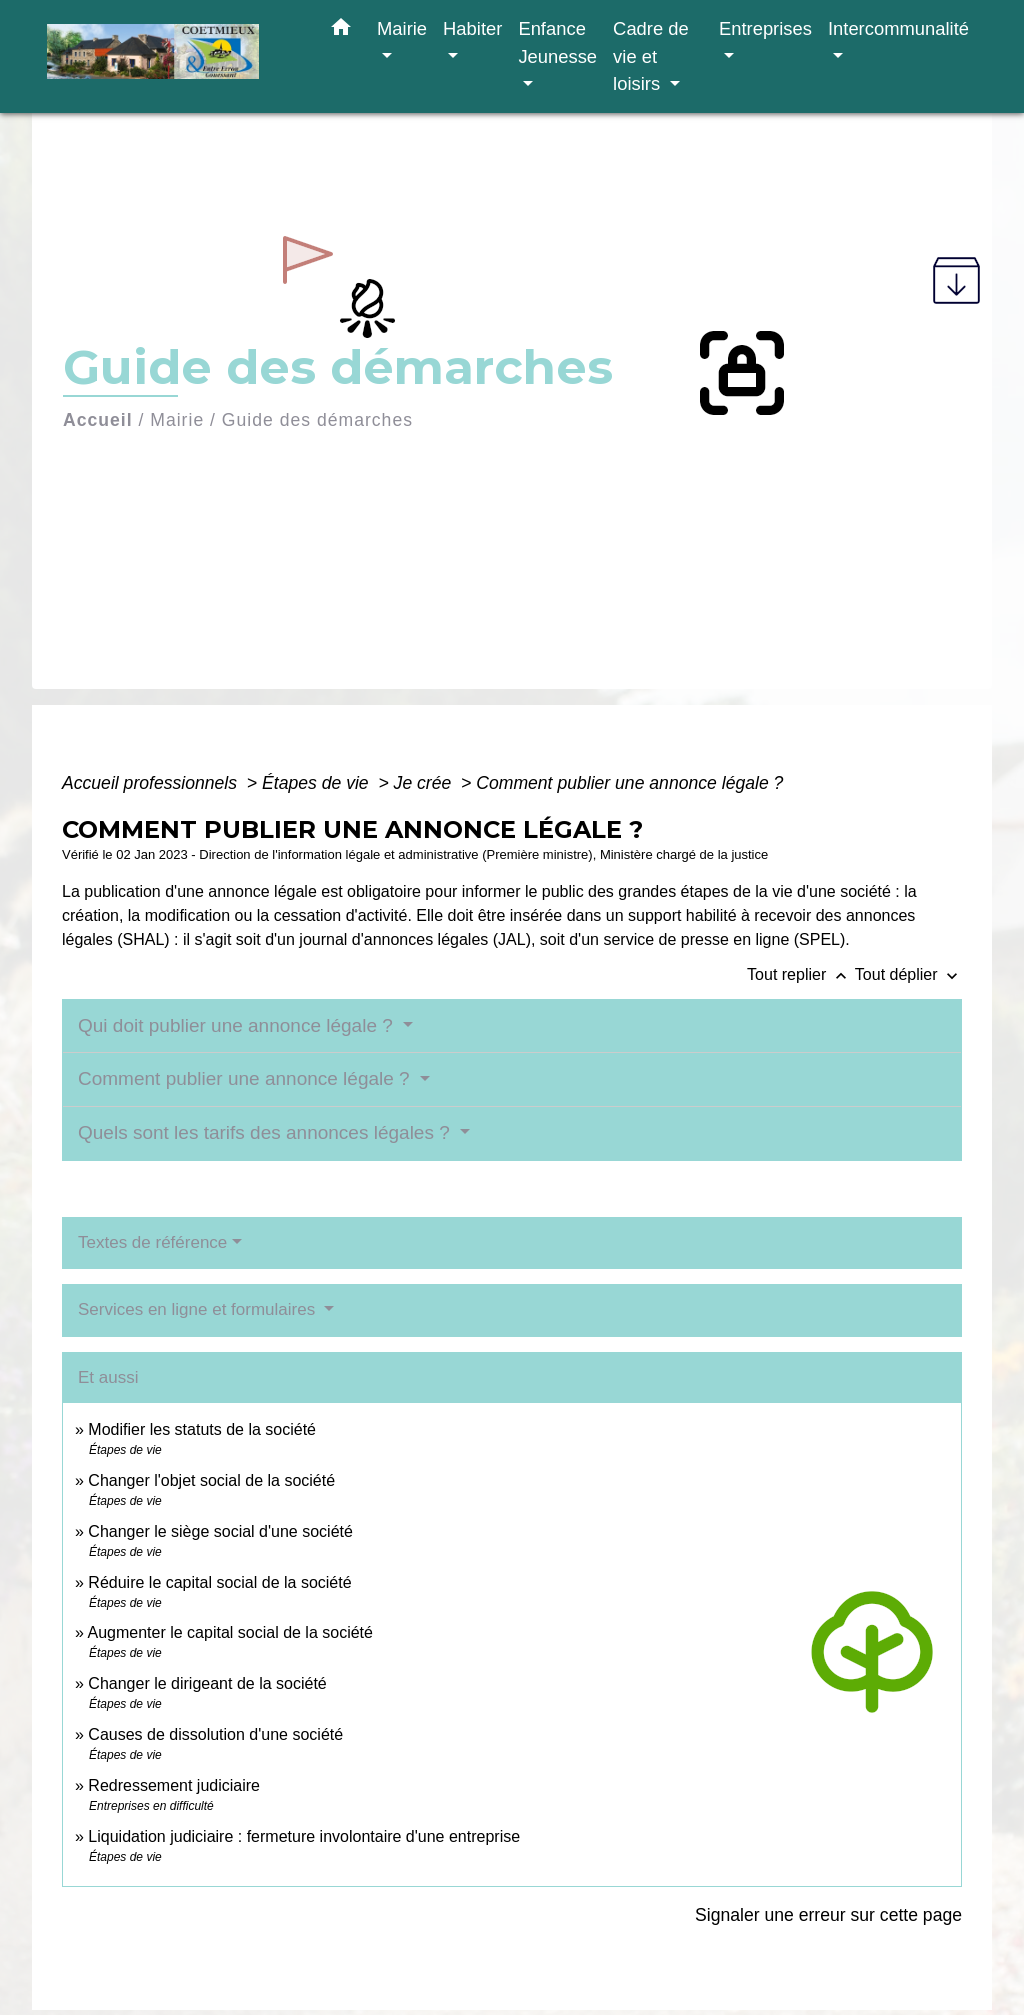  Describe the element at coordinates (367, 308) in the screenshot. I see `access campfire or outdoor activity features` at that location.